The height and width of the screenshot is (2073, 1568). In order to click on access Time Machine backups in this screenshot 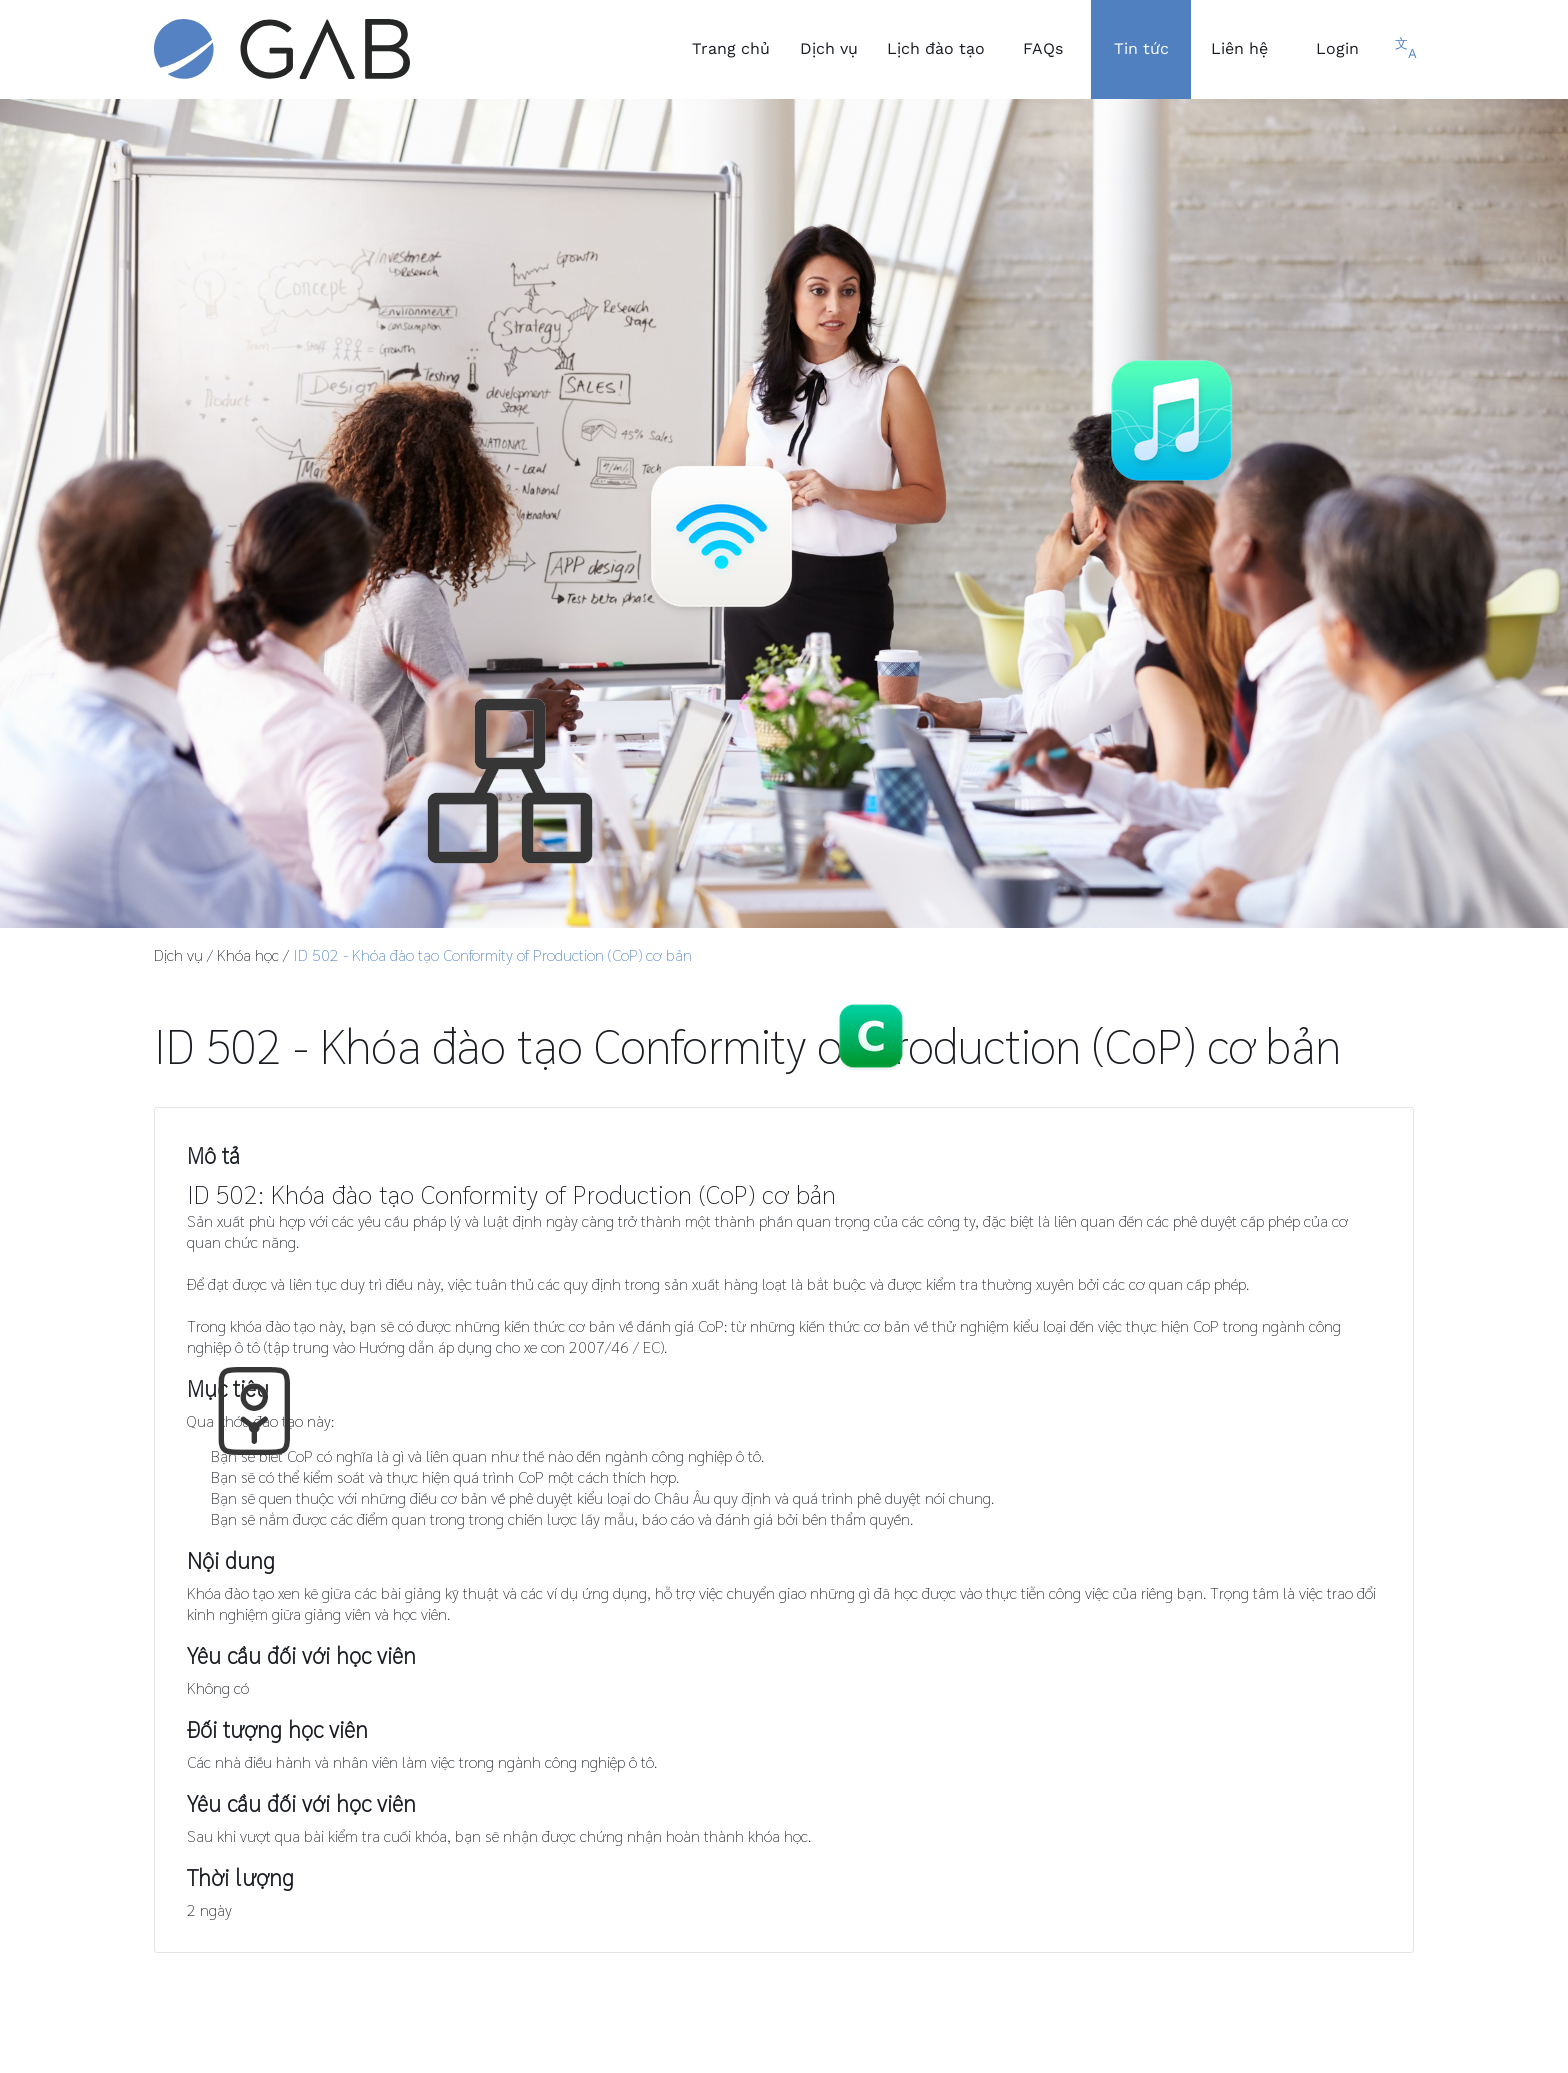, I will do `click(257, 1411)`.